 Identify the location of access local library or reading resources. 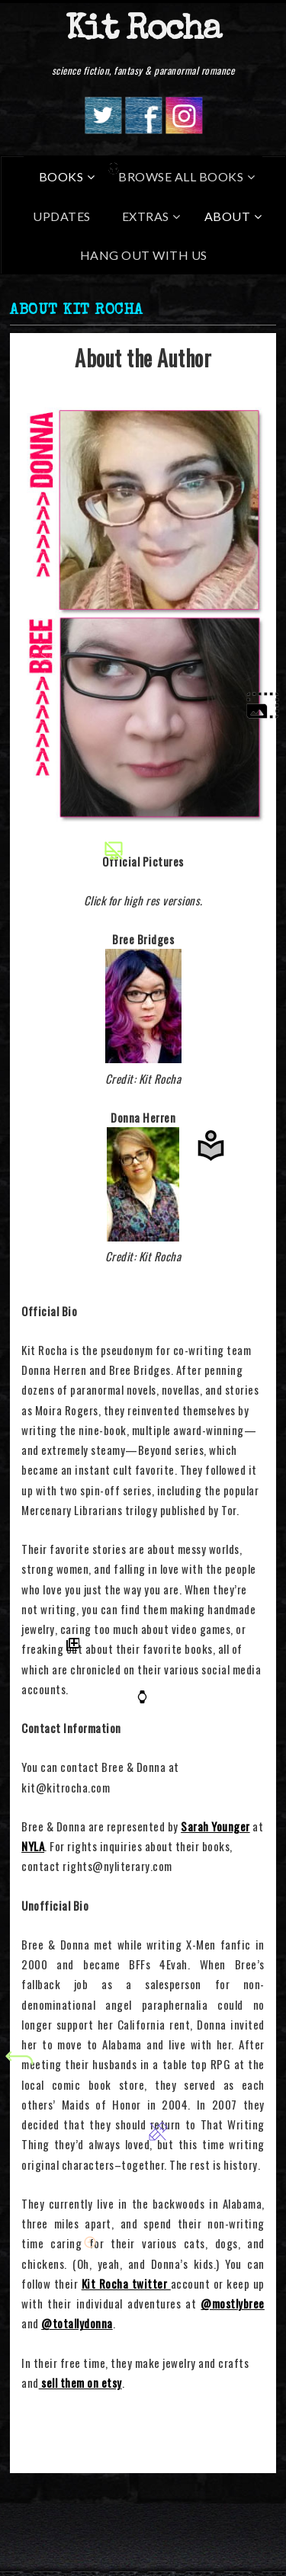
(210, 1145).